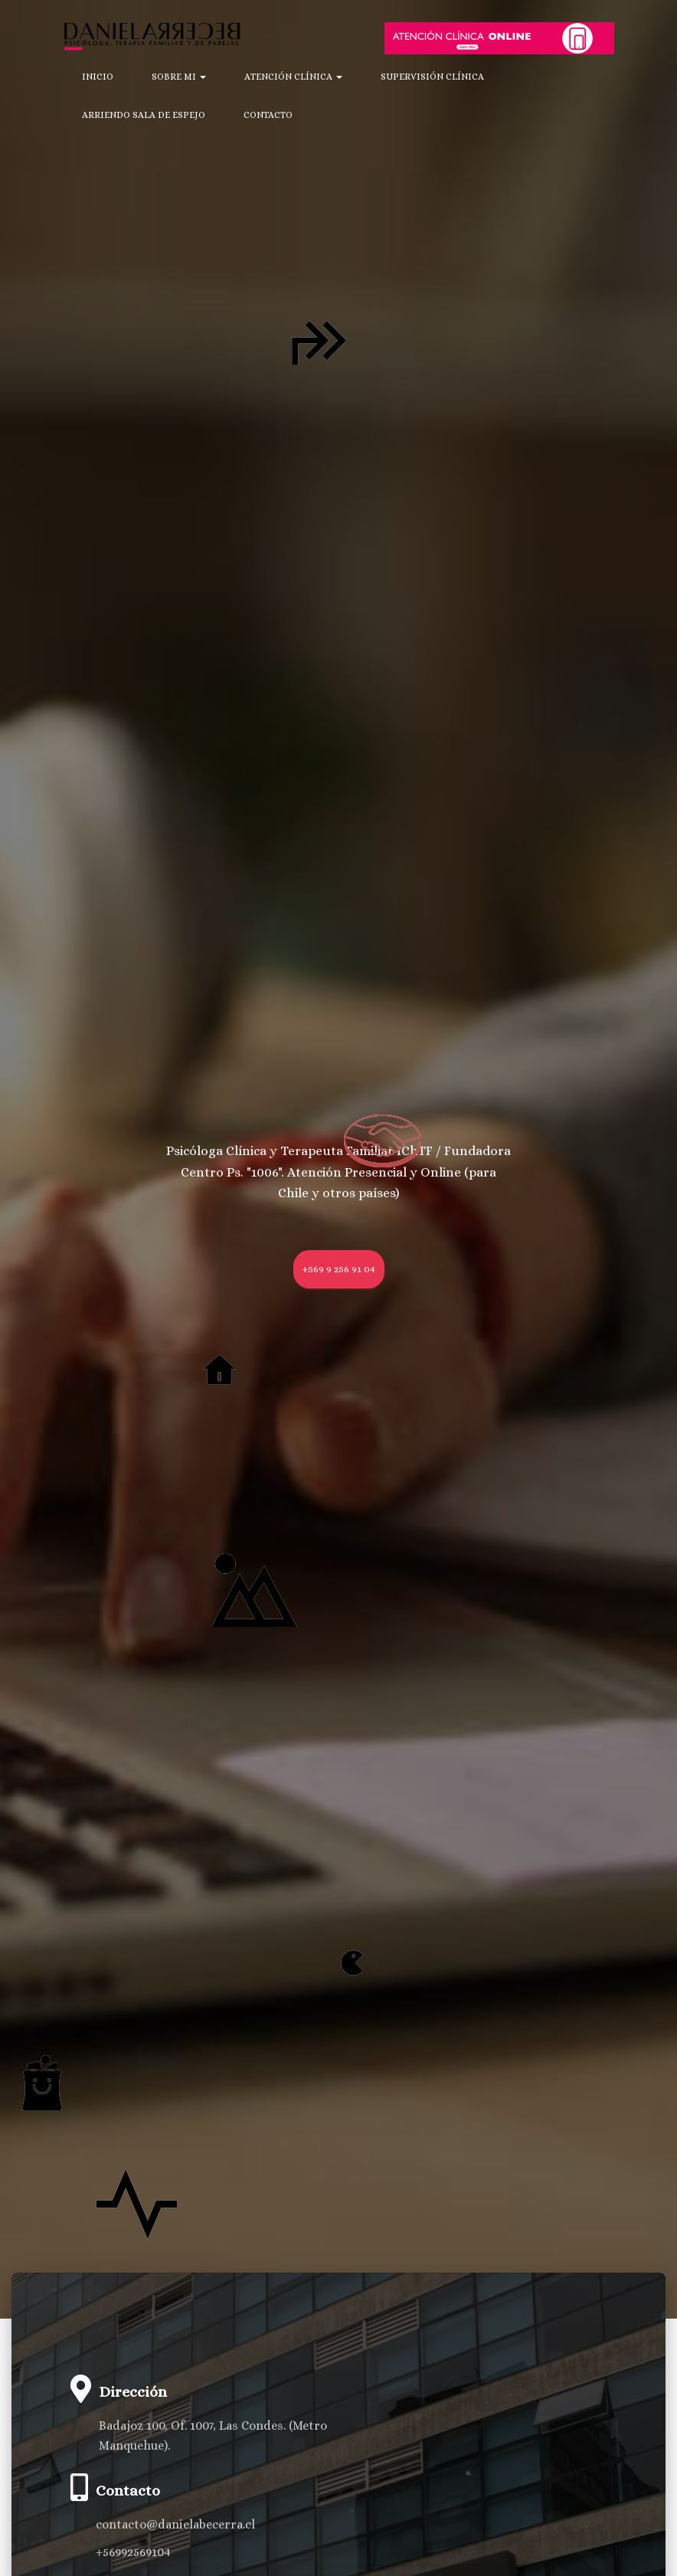 This screenshot has width=677, height=2576. What do you see at coordinates (353, 1962) in the screenshot?
I see `open games or gaming section` at bounding box center [353, 1962].